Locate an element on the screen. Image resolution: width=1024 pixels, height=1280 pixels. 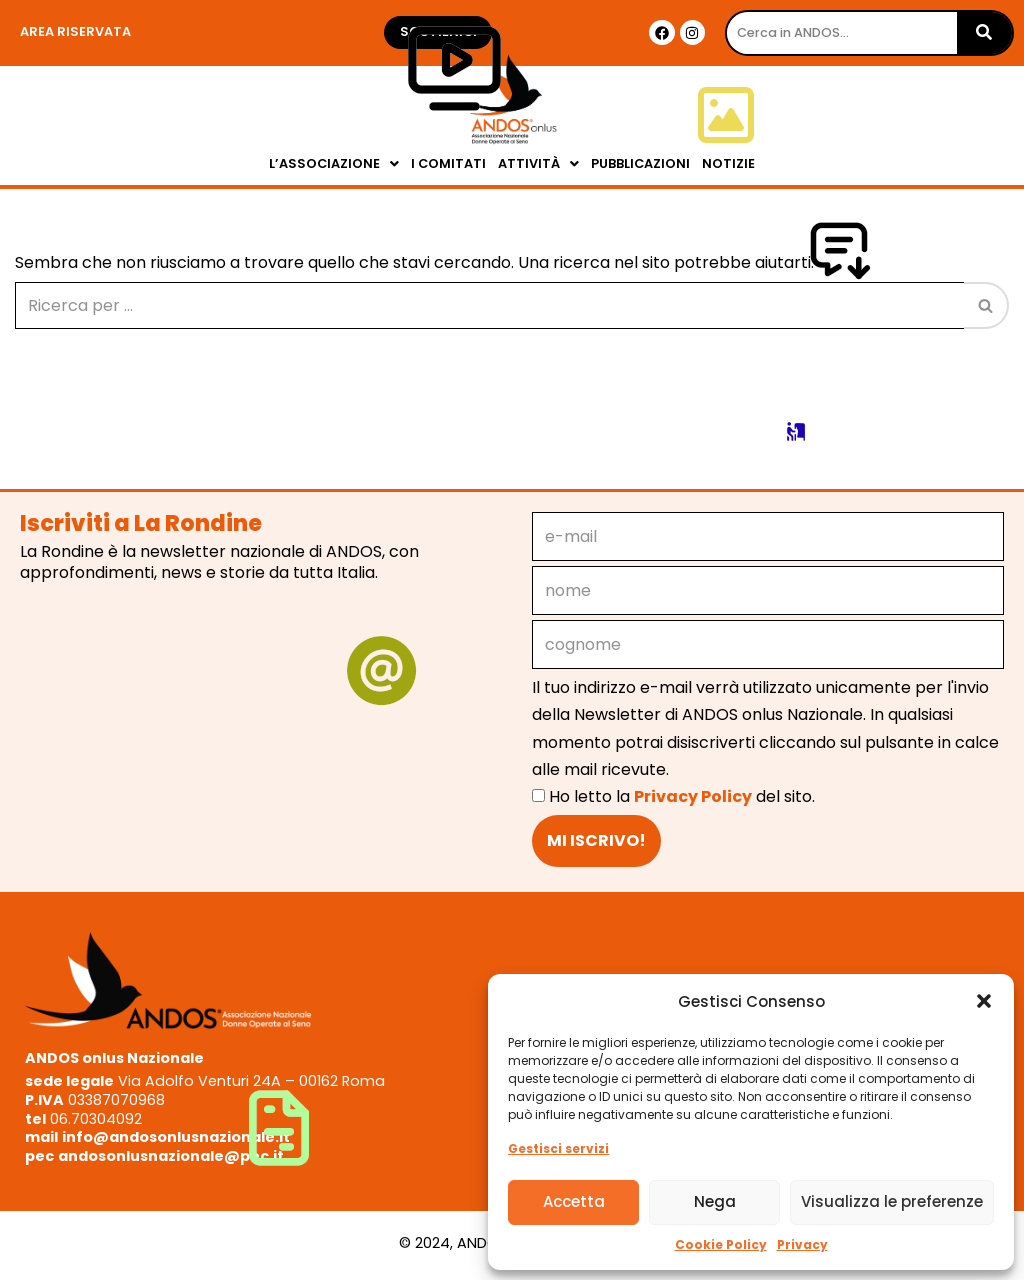
access voting or polling booth is located at coordinates (795, 431).